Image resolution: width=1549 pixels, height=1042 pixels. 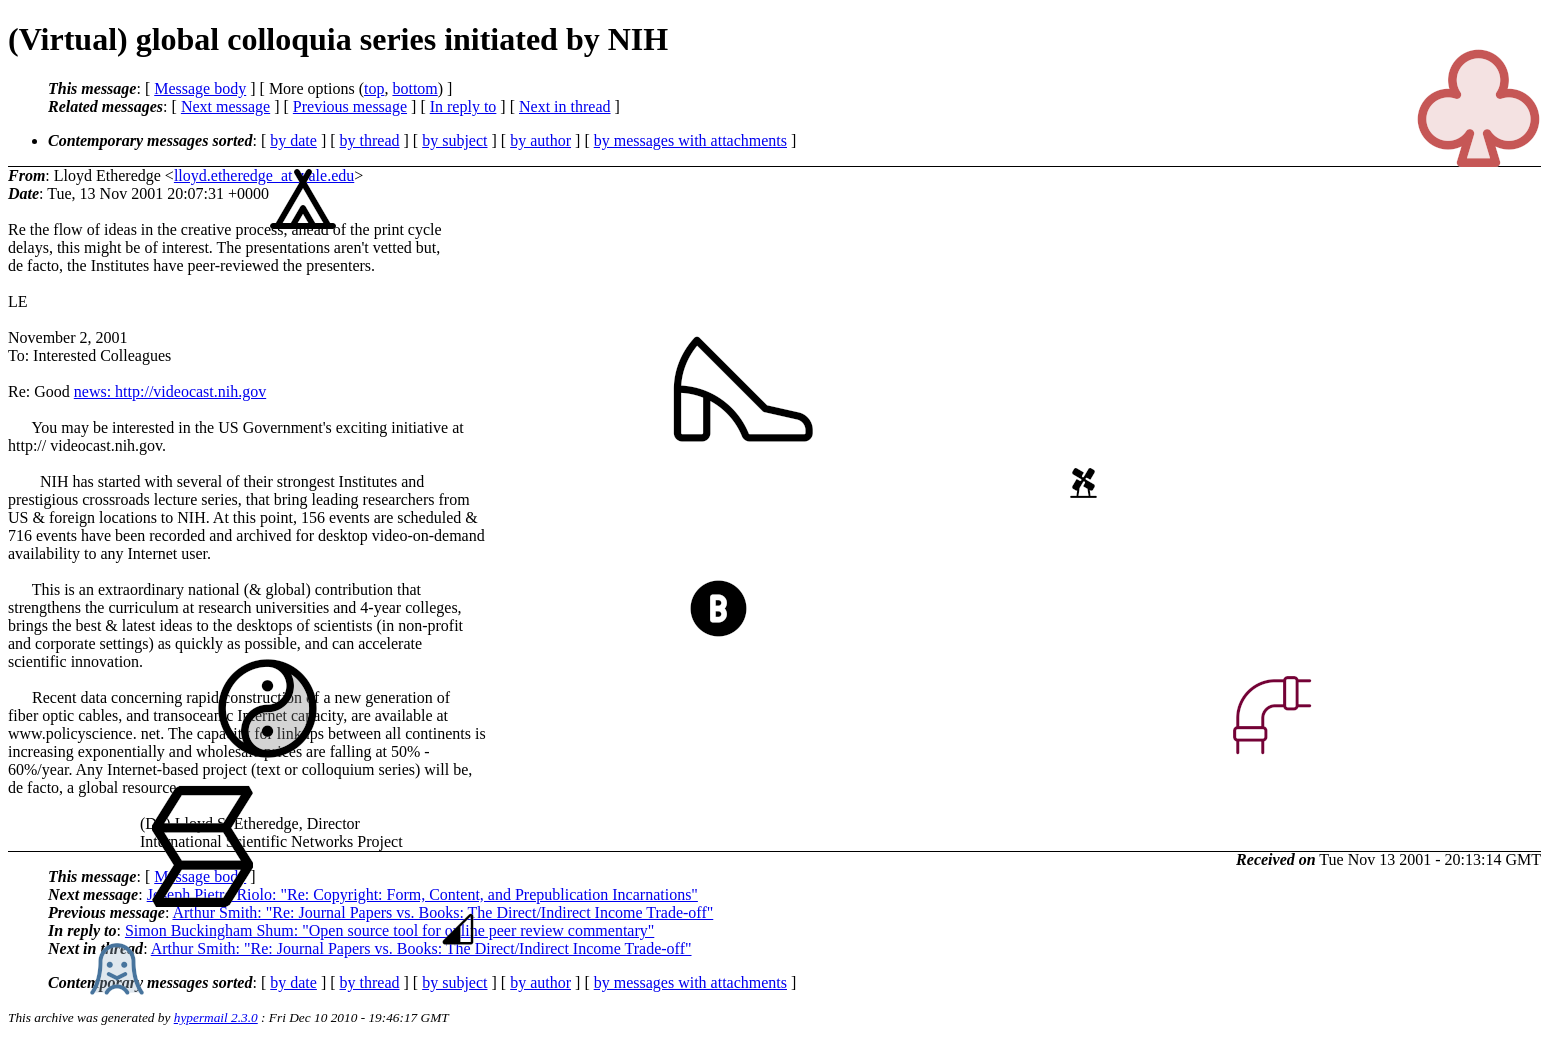 I want to click on view camping or outdoor locations, so click(x=303, y=199).